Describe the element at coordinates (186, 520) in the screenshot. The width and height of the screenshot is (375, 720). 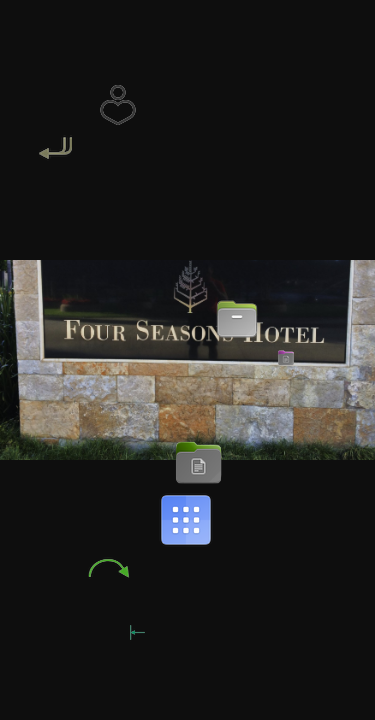
I see `open the app drawer or launcher` at that location.